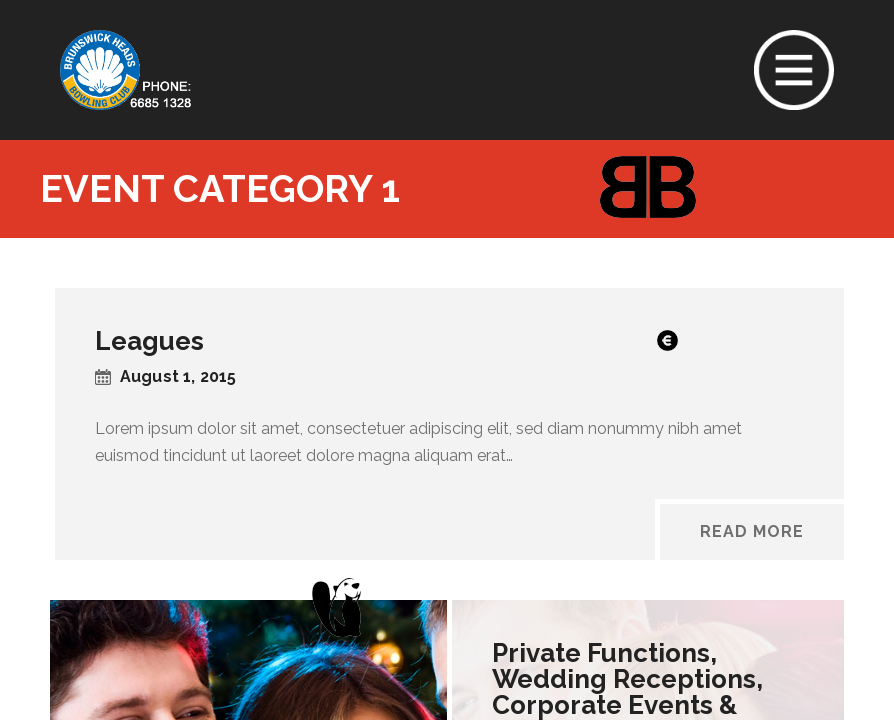 The image size is (894, 720). Describe the element at coordinates (336, 607) in the screenshot. I see `open dbeaver database management application` at that location.